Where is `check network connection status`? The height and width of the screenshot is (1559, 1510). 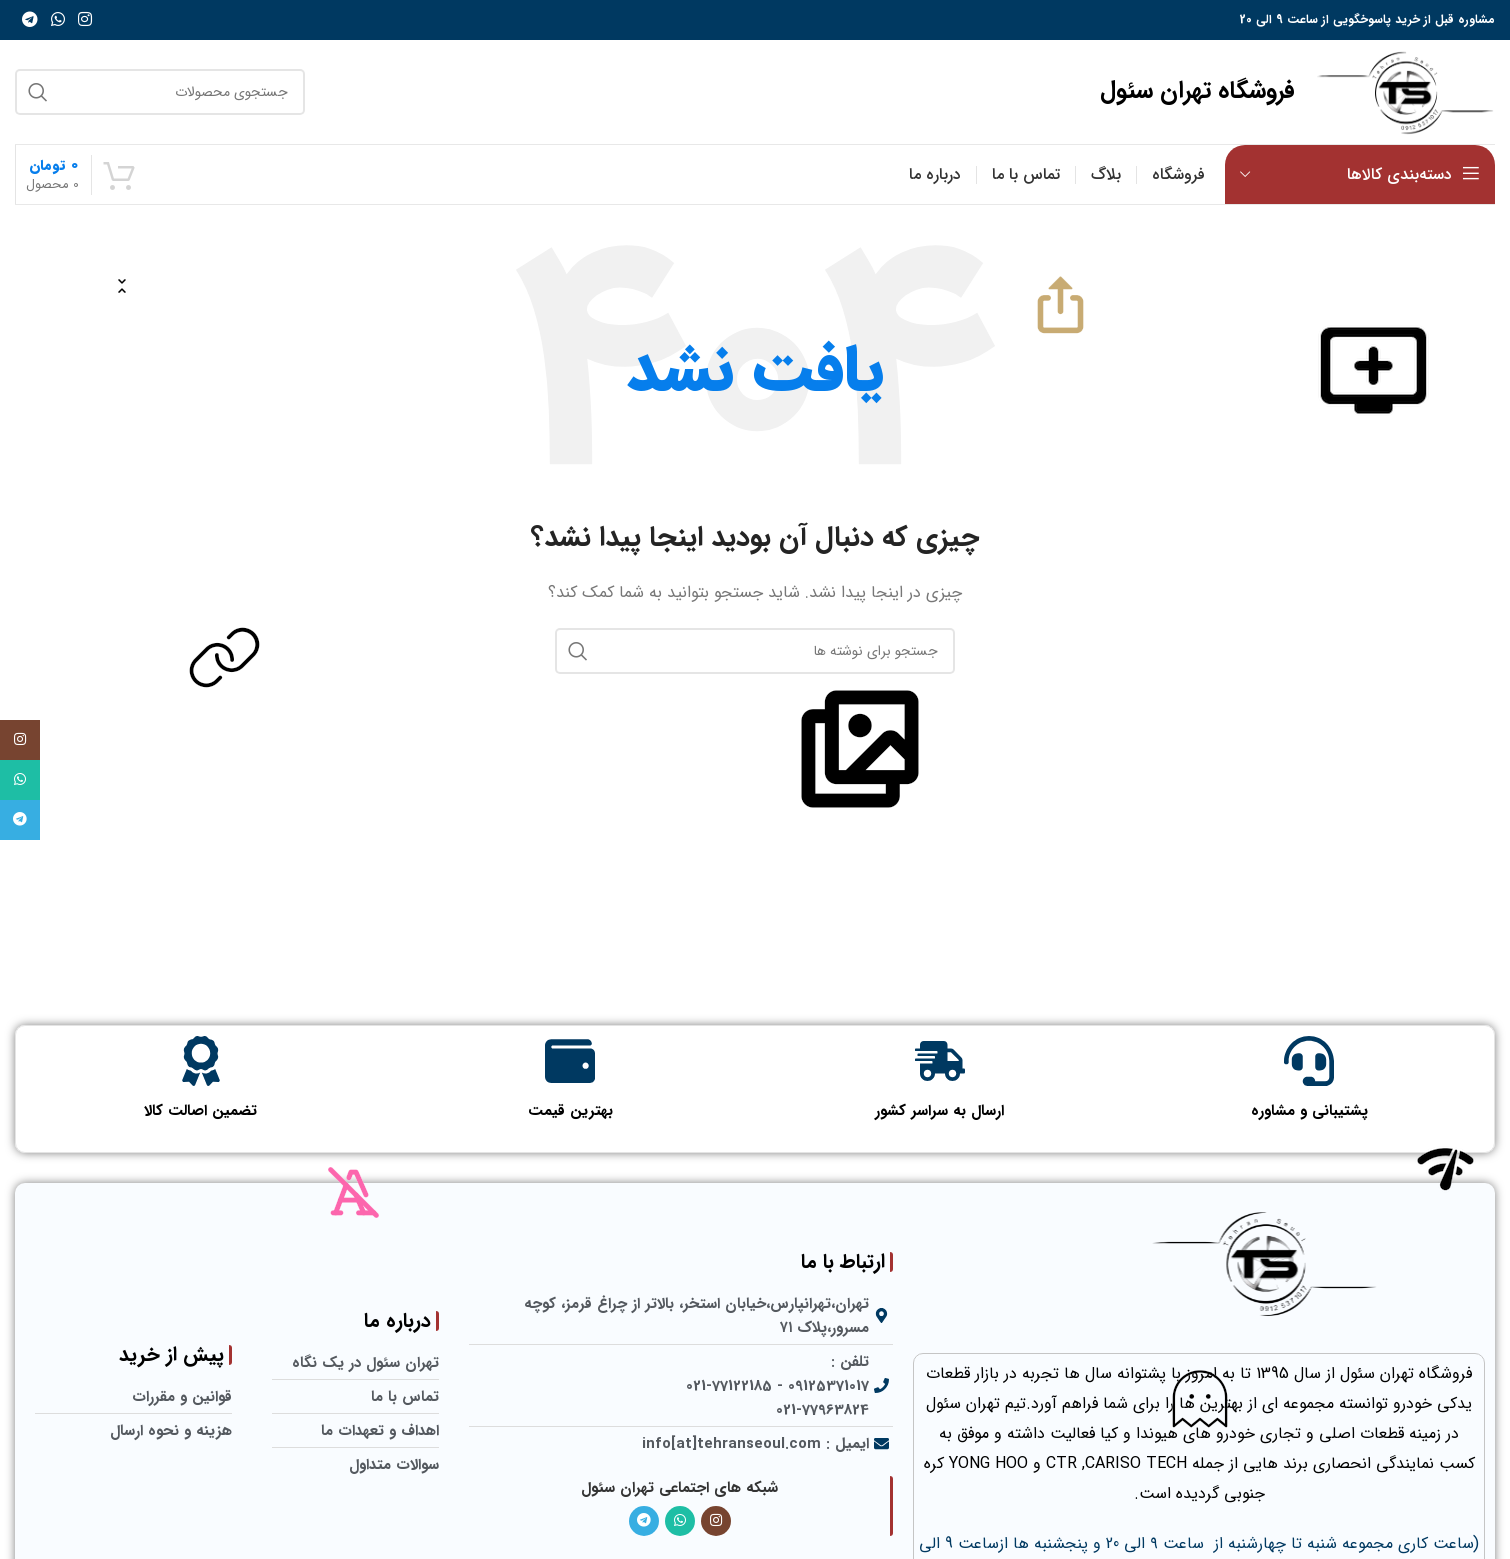 check network connection status is located at coordinates (1445, 1168).